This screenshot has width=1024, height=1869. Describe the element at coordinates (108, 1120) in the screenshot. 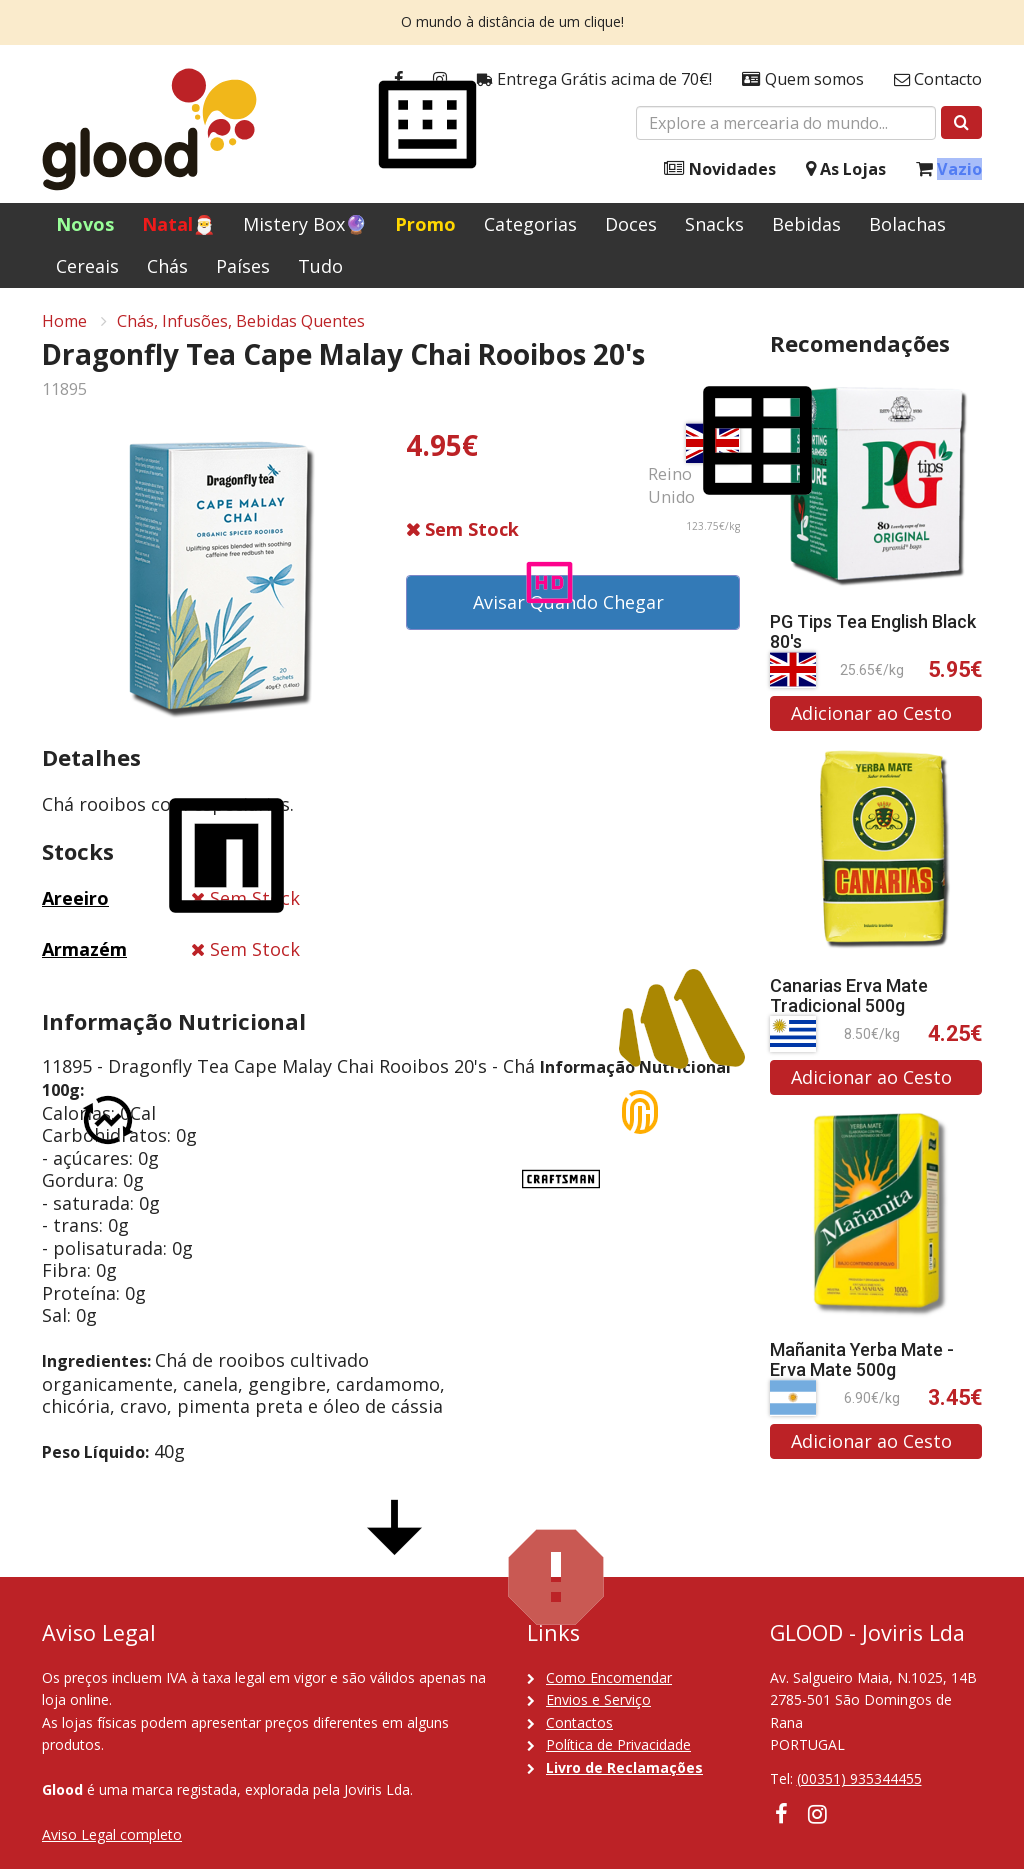

I see `exchange or transfer funds between accounts` at that location.